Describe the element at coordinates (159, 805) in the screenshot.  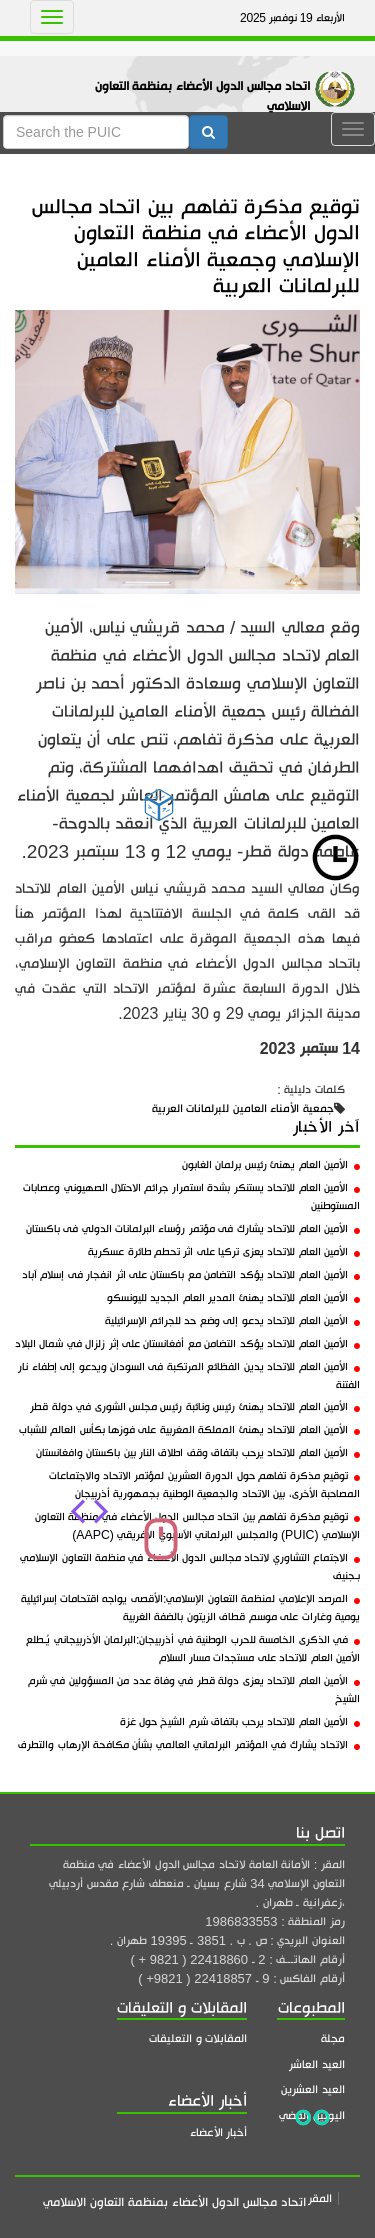
I see `open distrobox container management application` at that location.